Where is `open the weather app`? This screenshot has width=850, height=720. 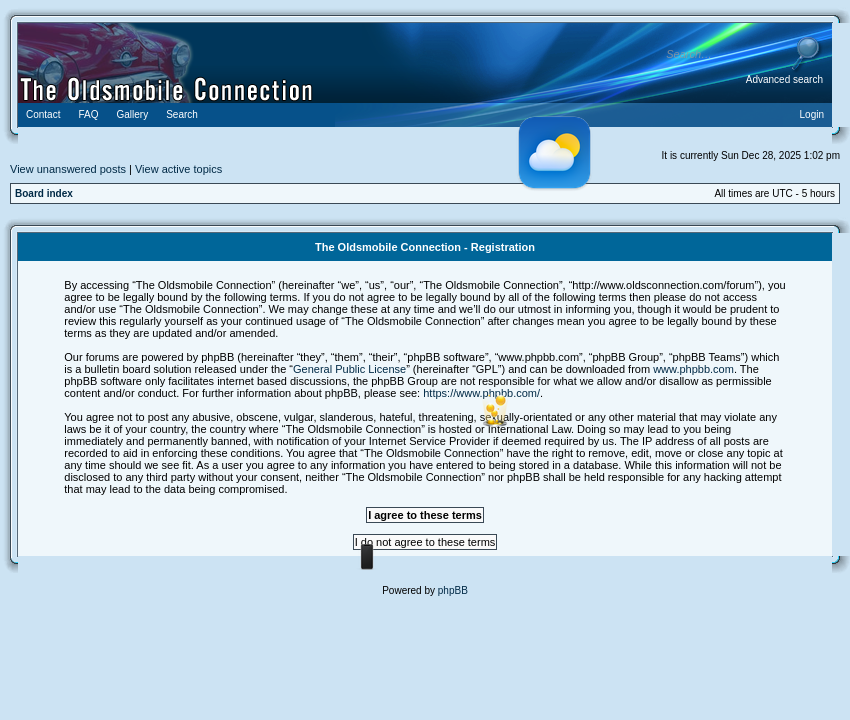 open the weather app is located at coordinates (554, 152).